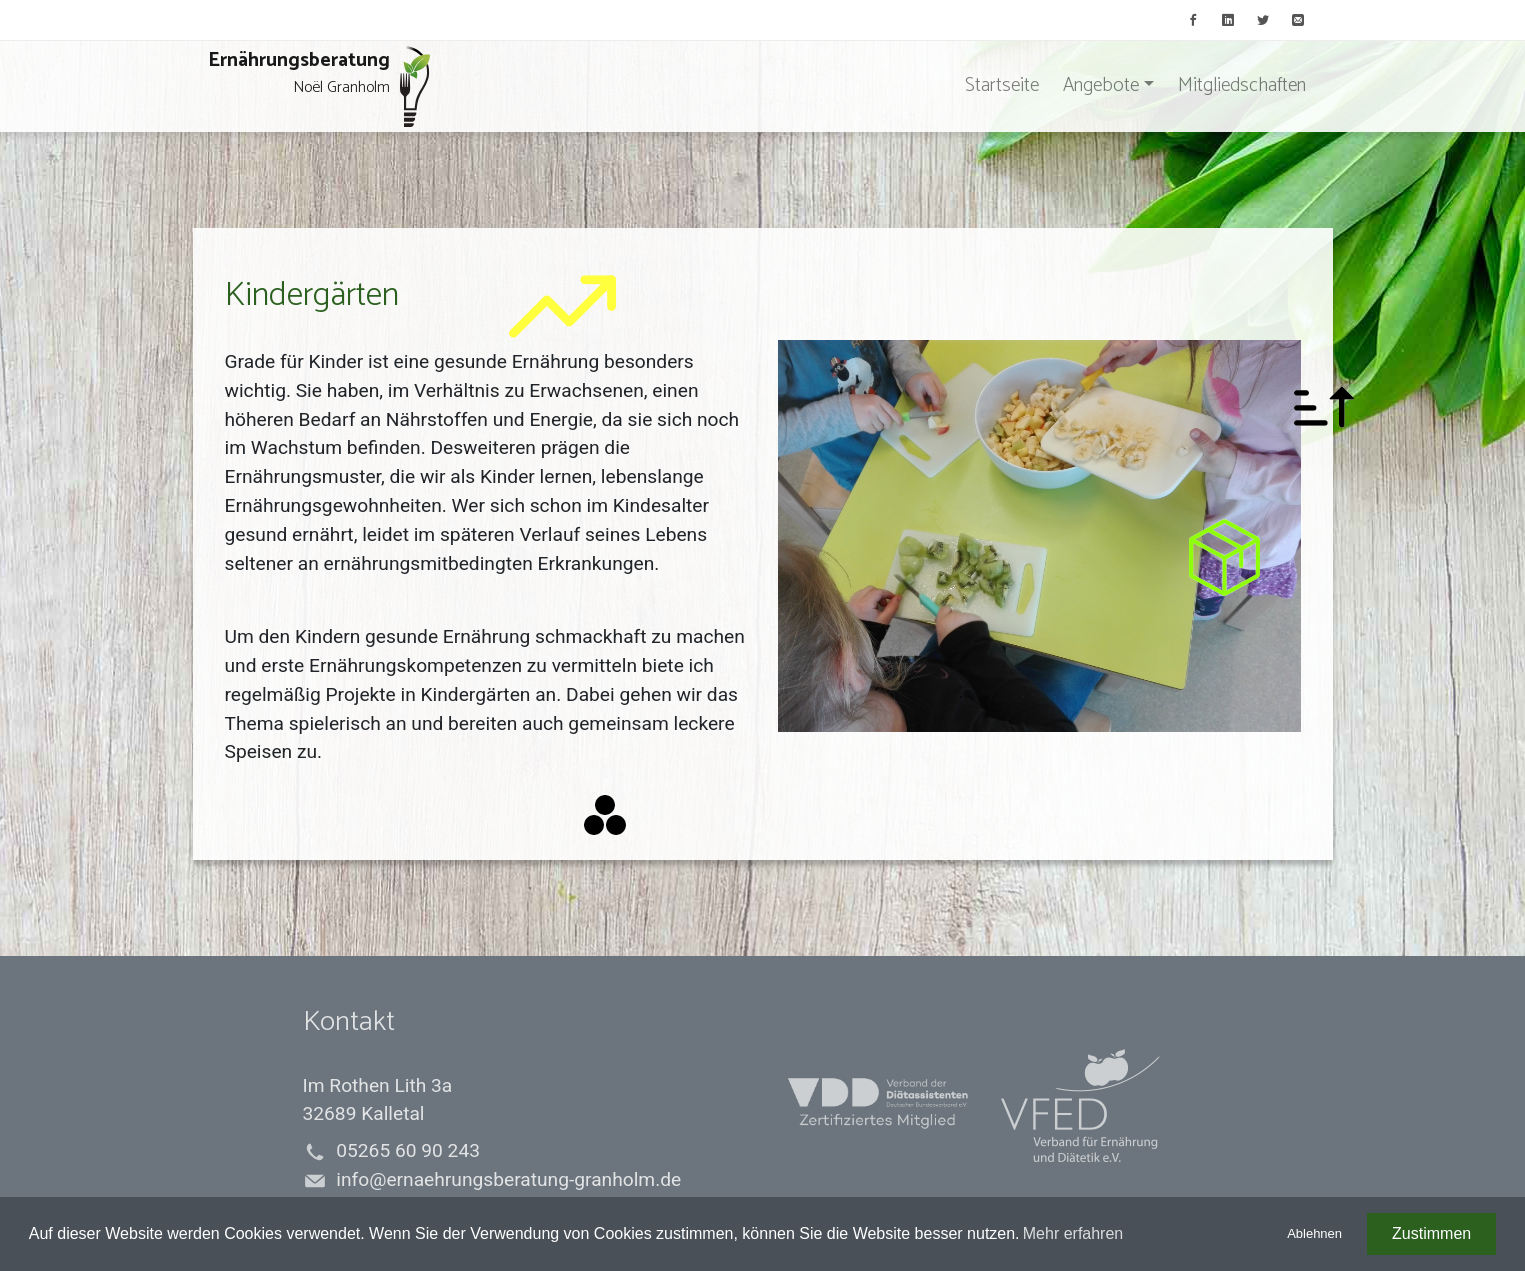  I want to click on view connected accounts or integrations, so click(605, 815).